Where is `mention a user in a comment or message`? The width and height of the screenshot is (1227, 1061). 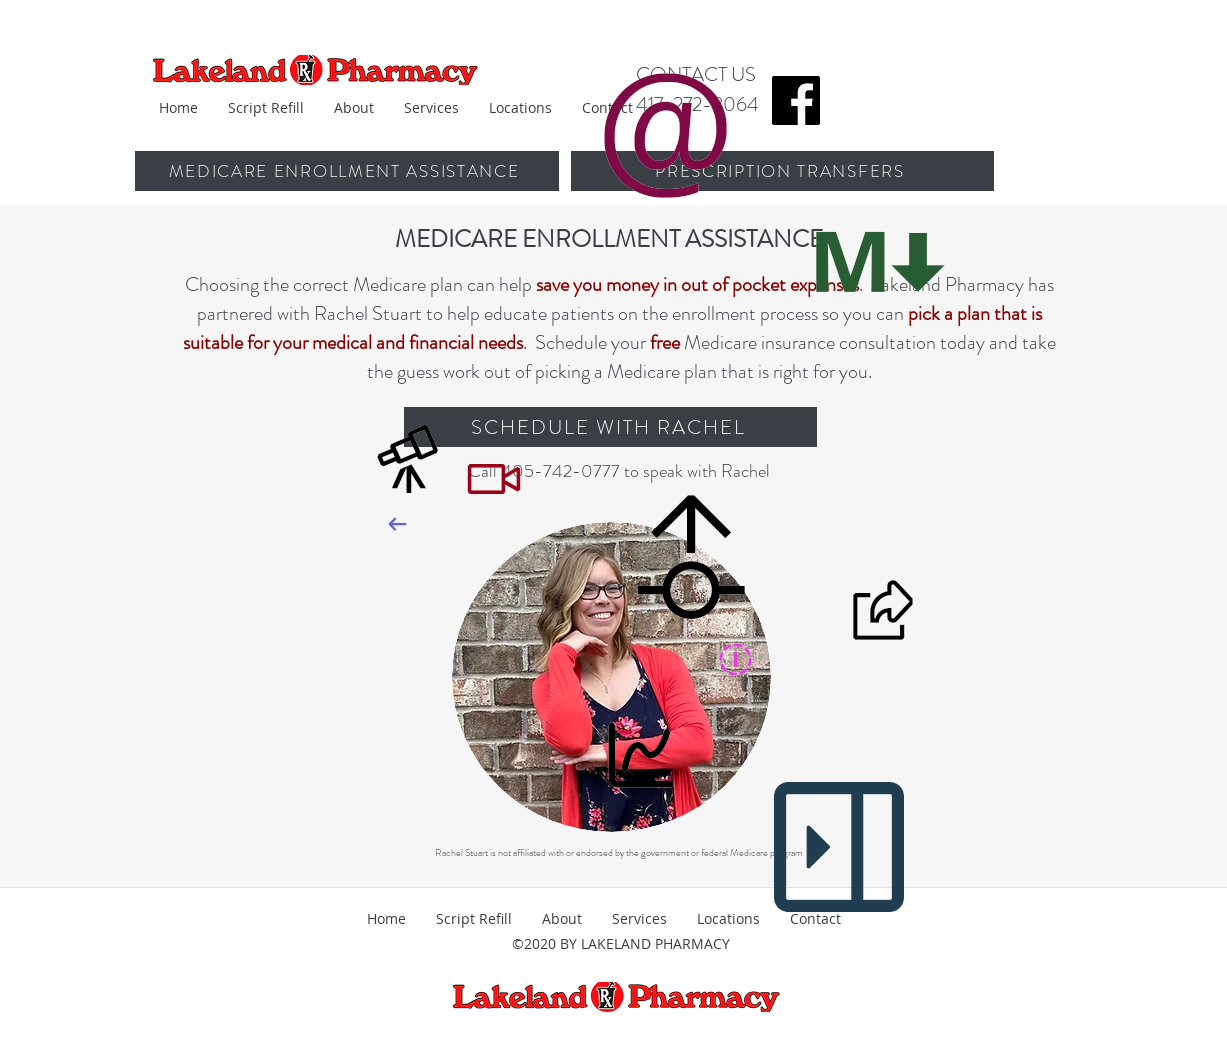 mention a user in a comment or message is located at coordinates (662, 131).